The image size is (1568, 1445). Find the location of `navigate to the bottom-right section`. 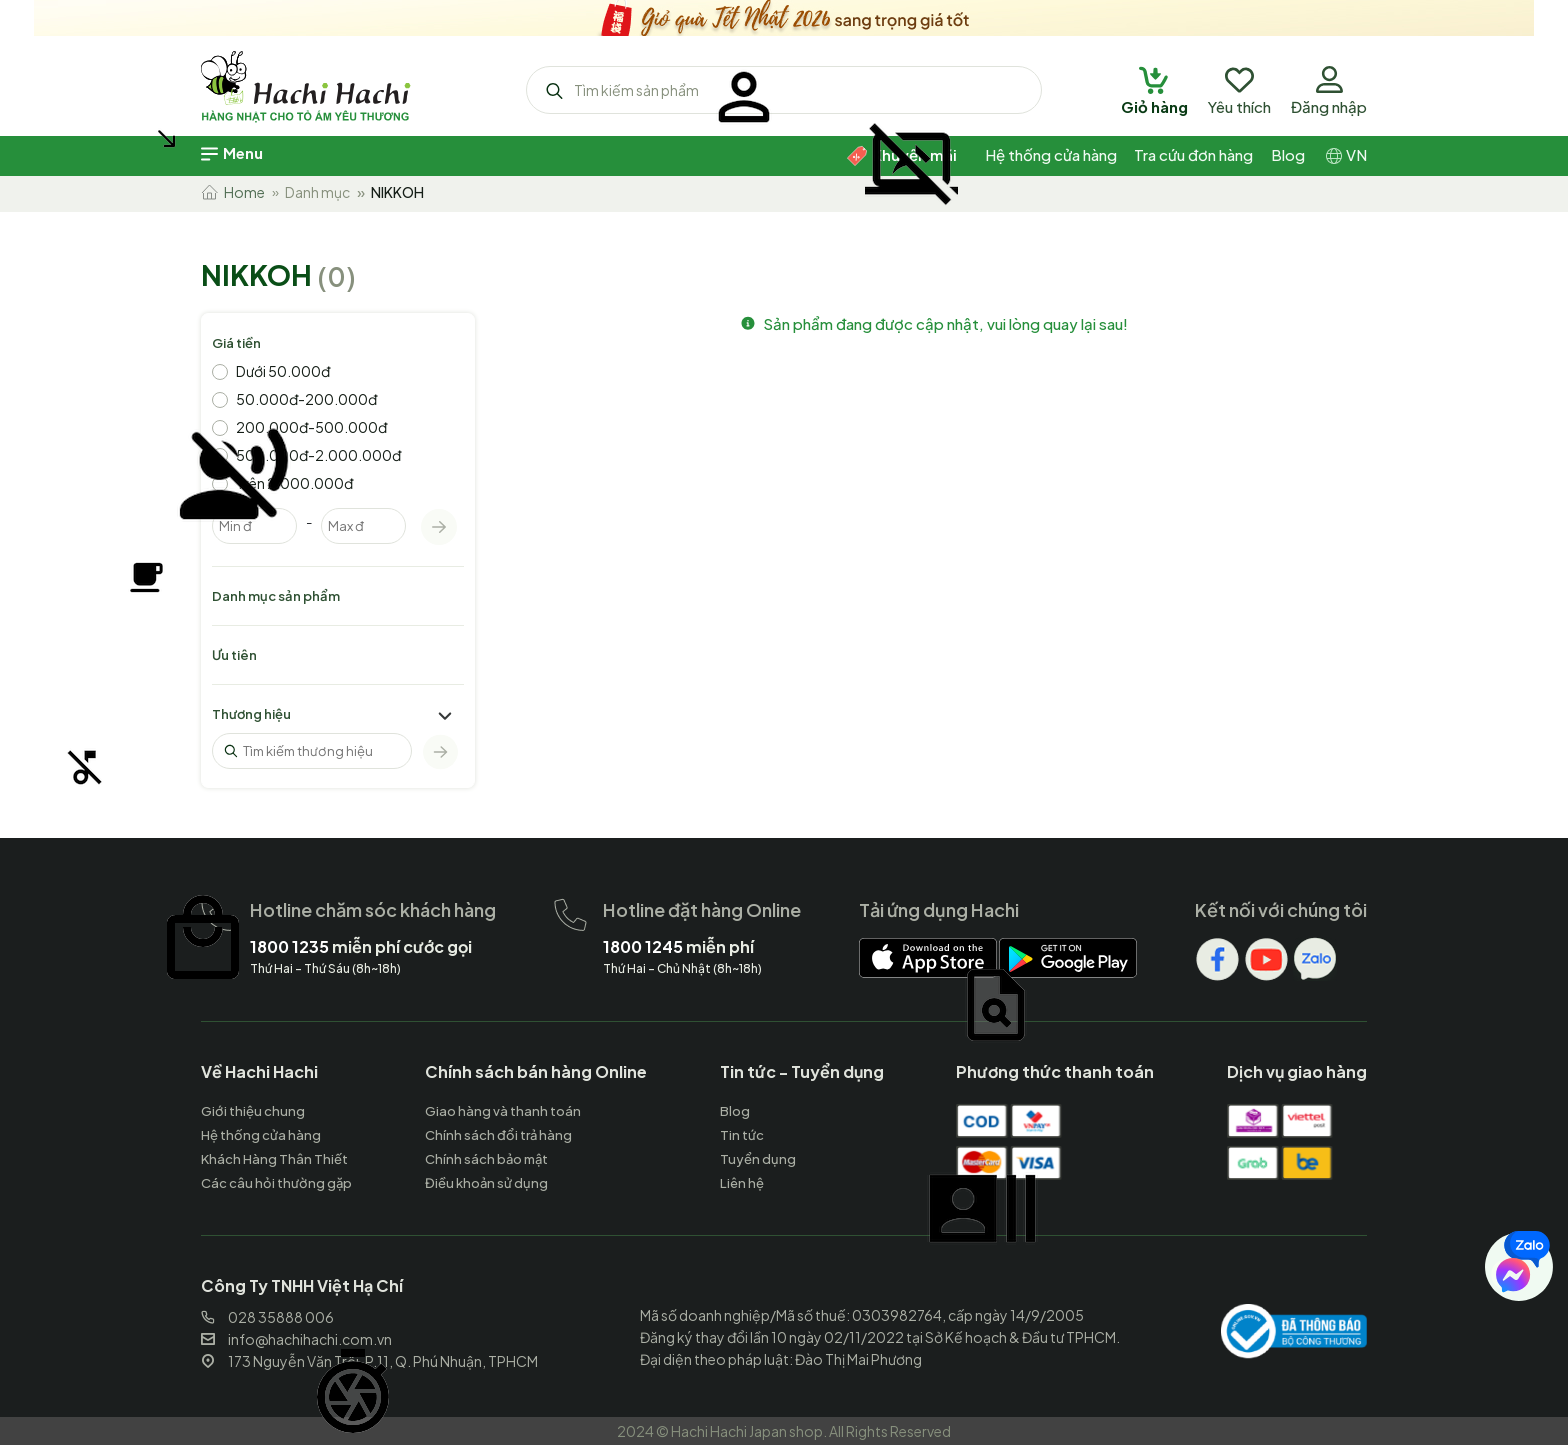

navigate to the bottom-right section is located at coordinates (167, 139).